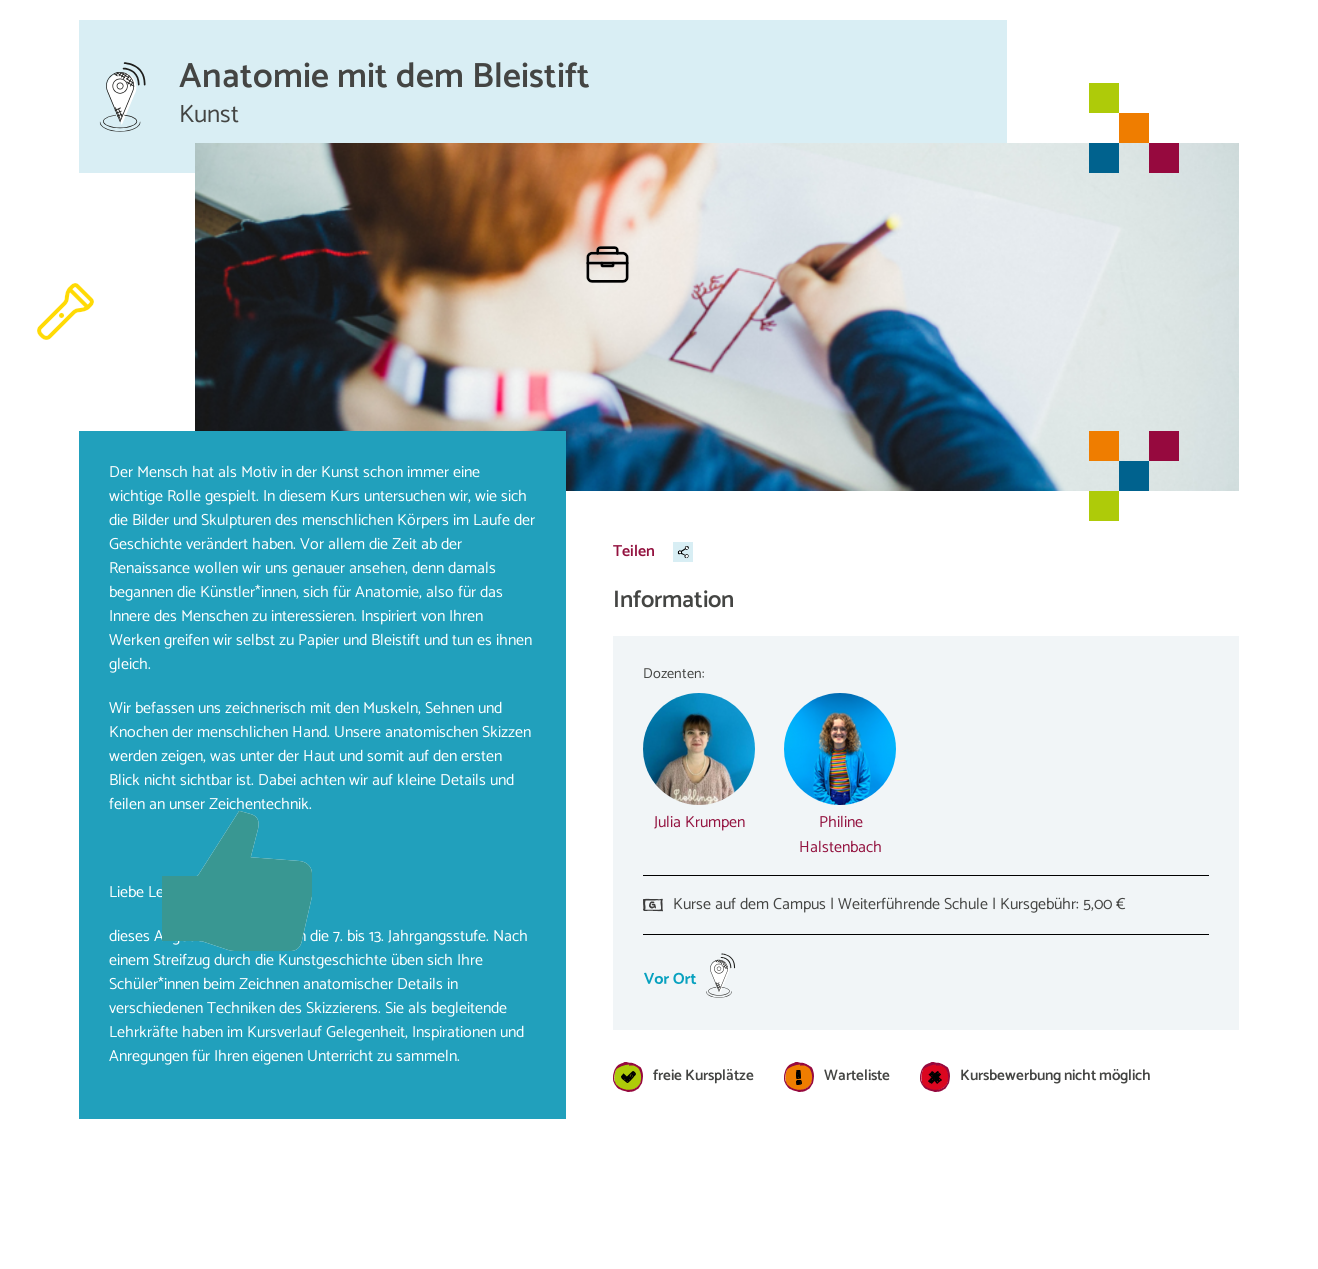 The image size is (1318, 1269). I want to click on like or upvote content, so click(237, 881).